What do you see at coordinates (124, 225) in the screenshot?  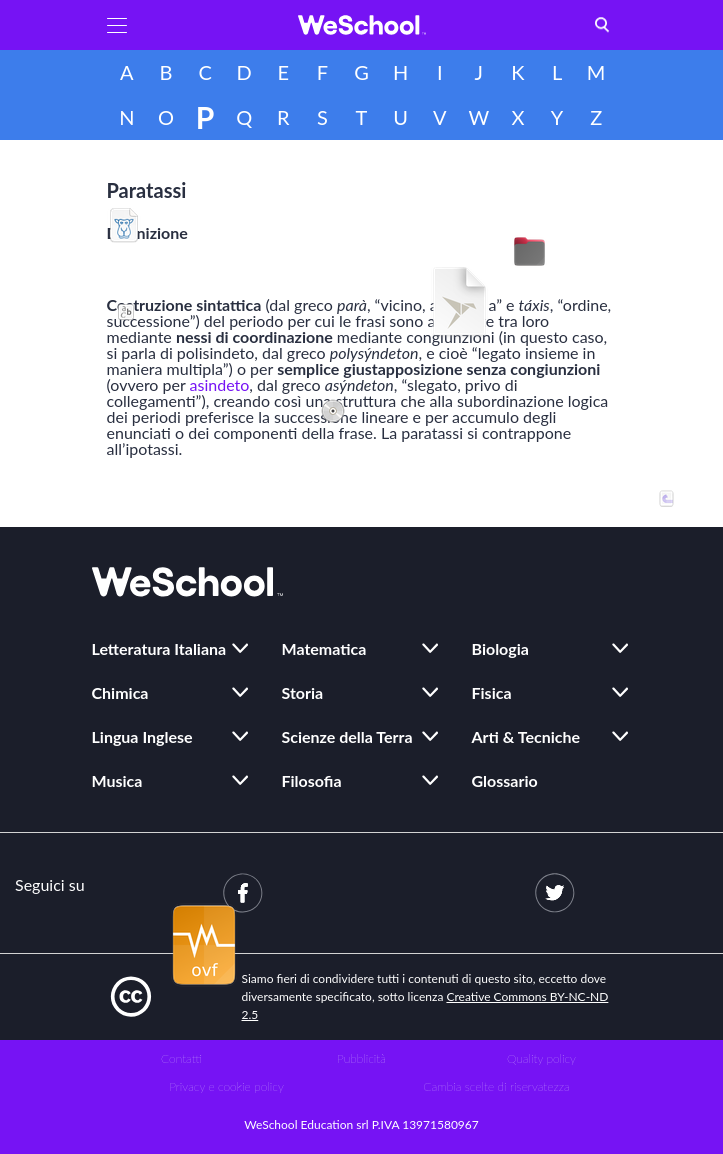 I see `a perl programming language file` at bounding box center [124, 225].